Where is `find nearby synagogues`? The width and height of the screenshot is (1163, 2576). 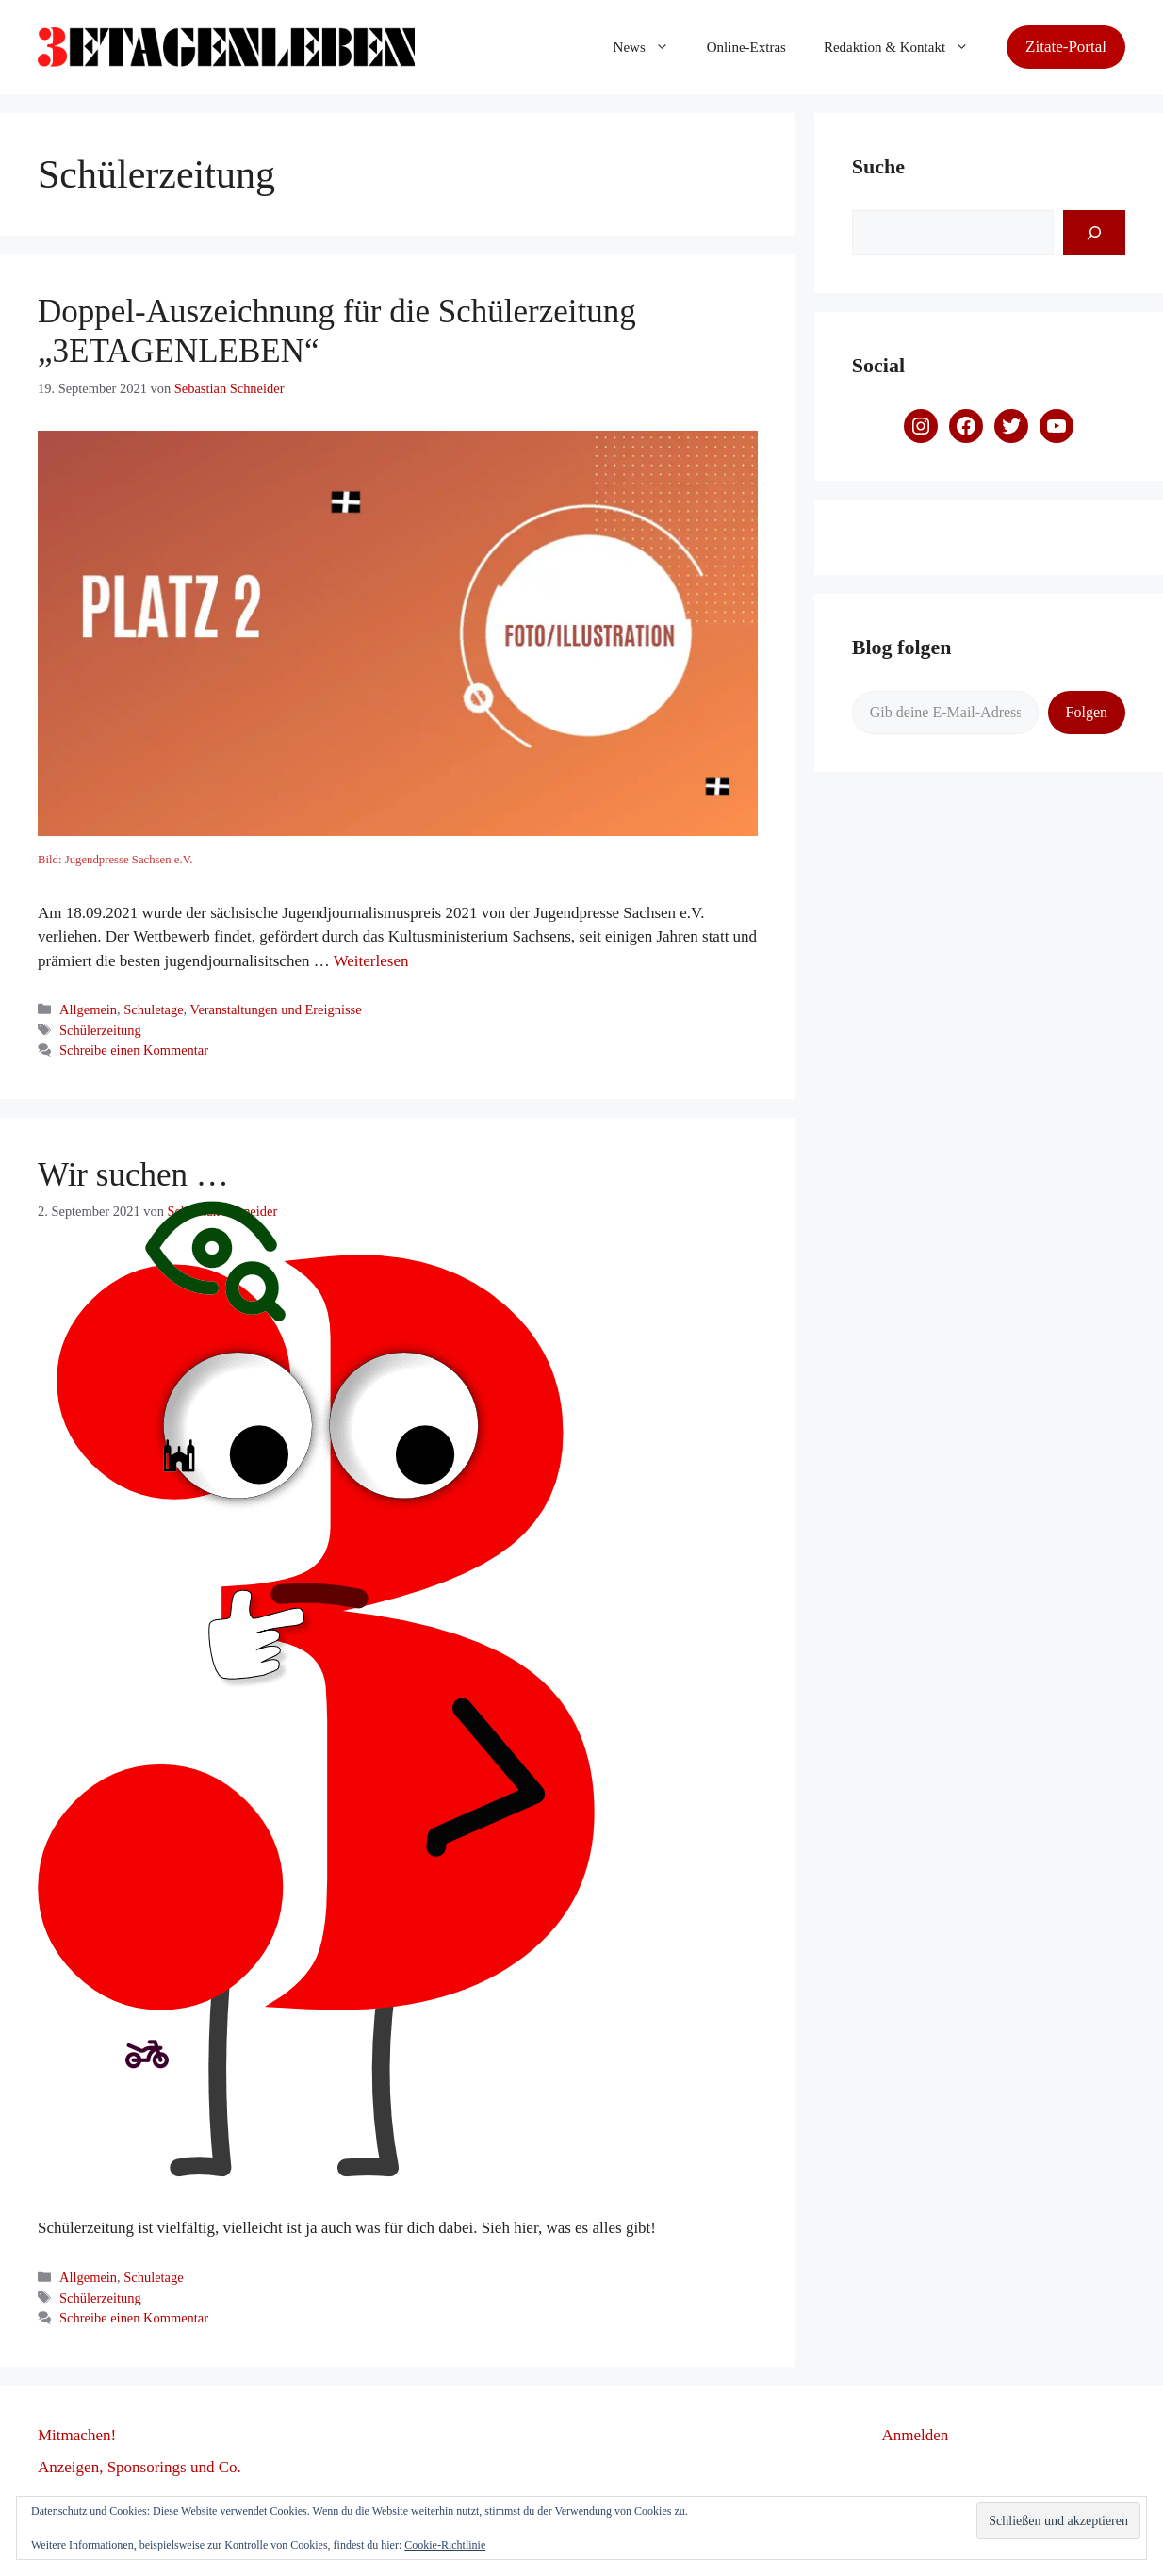 find nearby synagogues is located at coordinates (179, 1456).